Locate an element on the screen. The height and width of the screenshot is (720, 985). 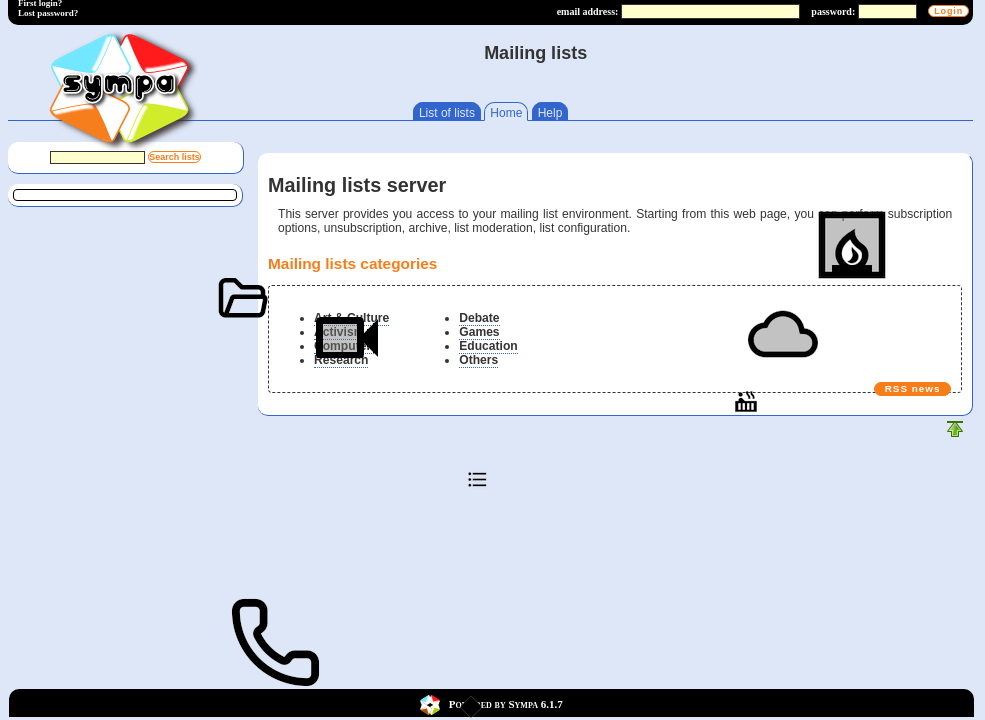
view current weather conditions is located at coordinates (783, 334).